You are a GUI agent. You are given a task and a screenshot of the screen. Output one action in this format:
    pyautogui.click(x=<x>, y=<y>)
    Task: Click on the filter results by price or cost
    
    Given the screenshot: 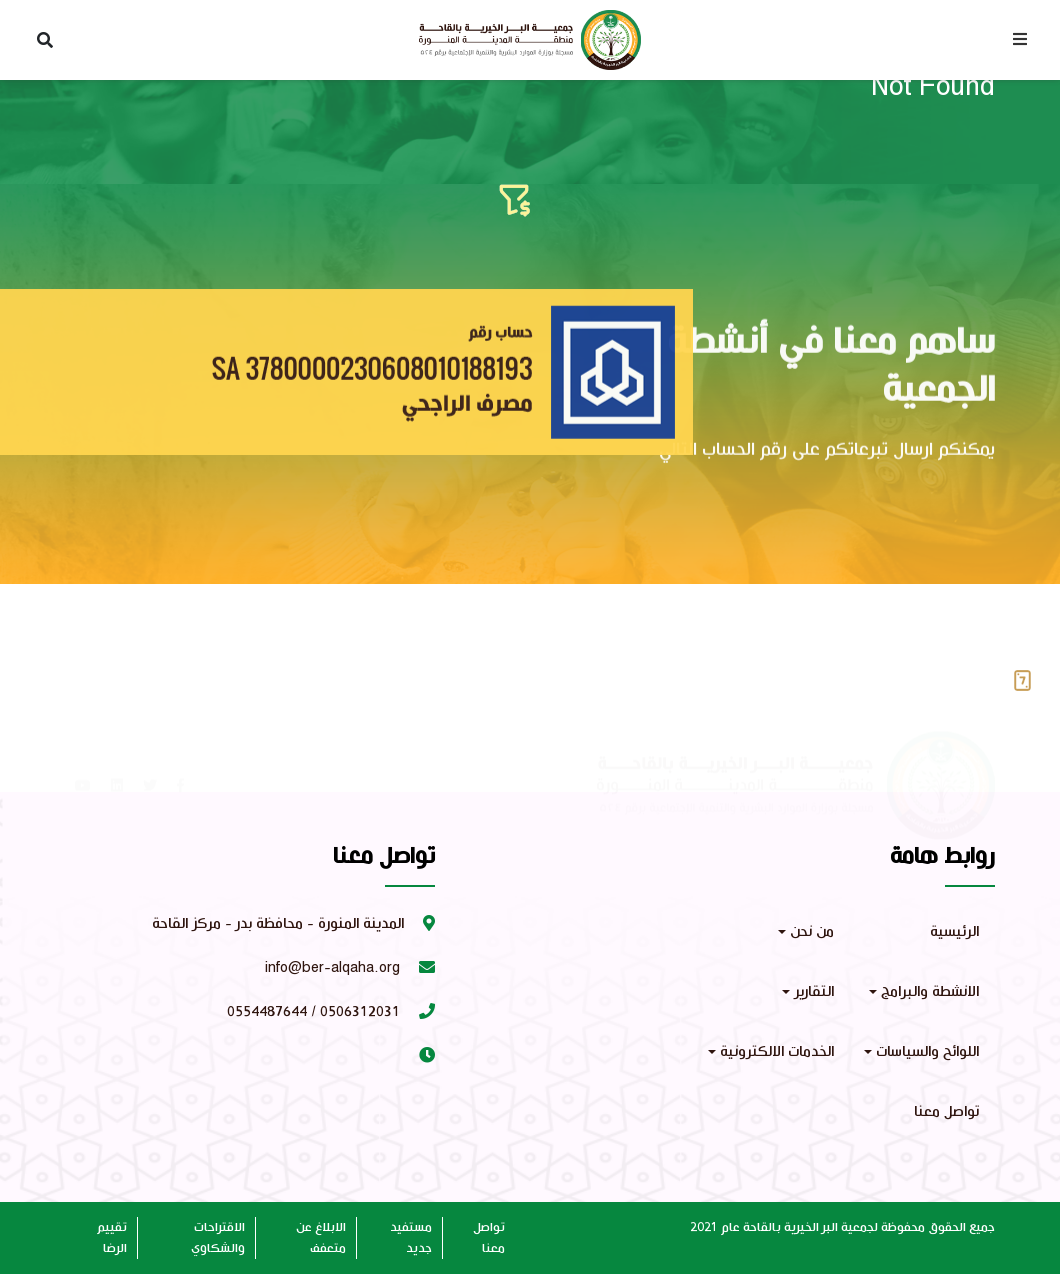 What is the action you would take?
    pyautogui.click(x=514, y=199)
    